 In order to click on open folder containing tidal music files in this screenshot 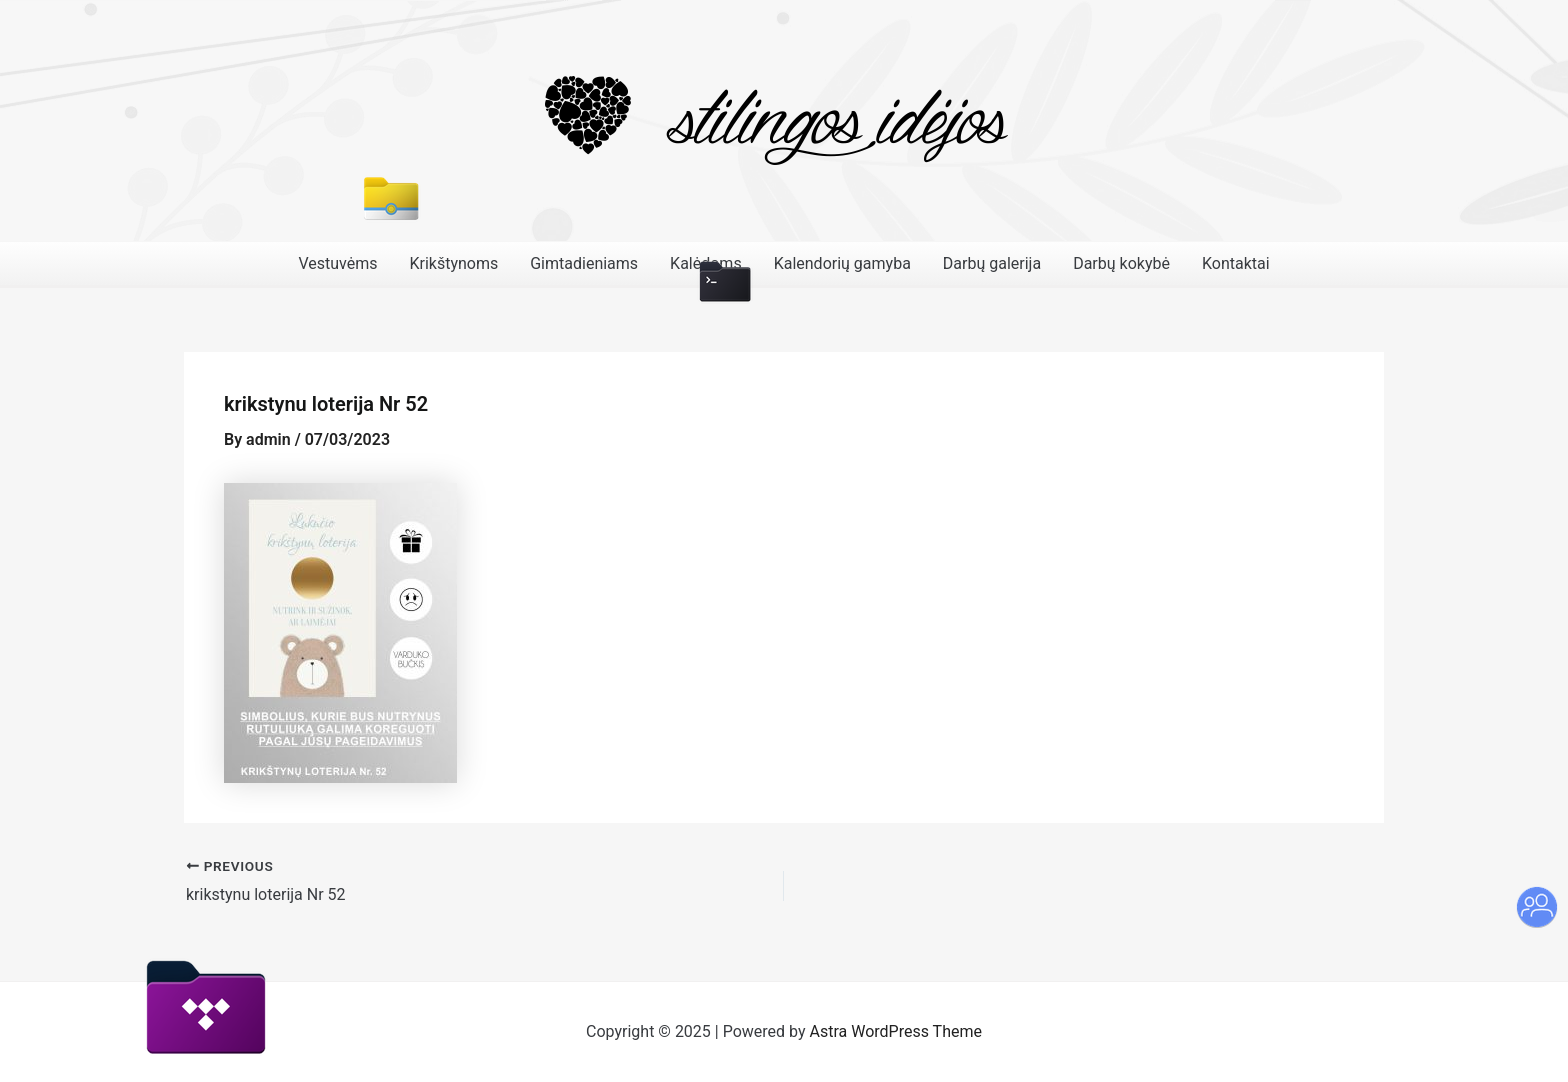, I will do `click(205, 1010)`.